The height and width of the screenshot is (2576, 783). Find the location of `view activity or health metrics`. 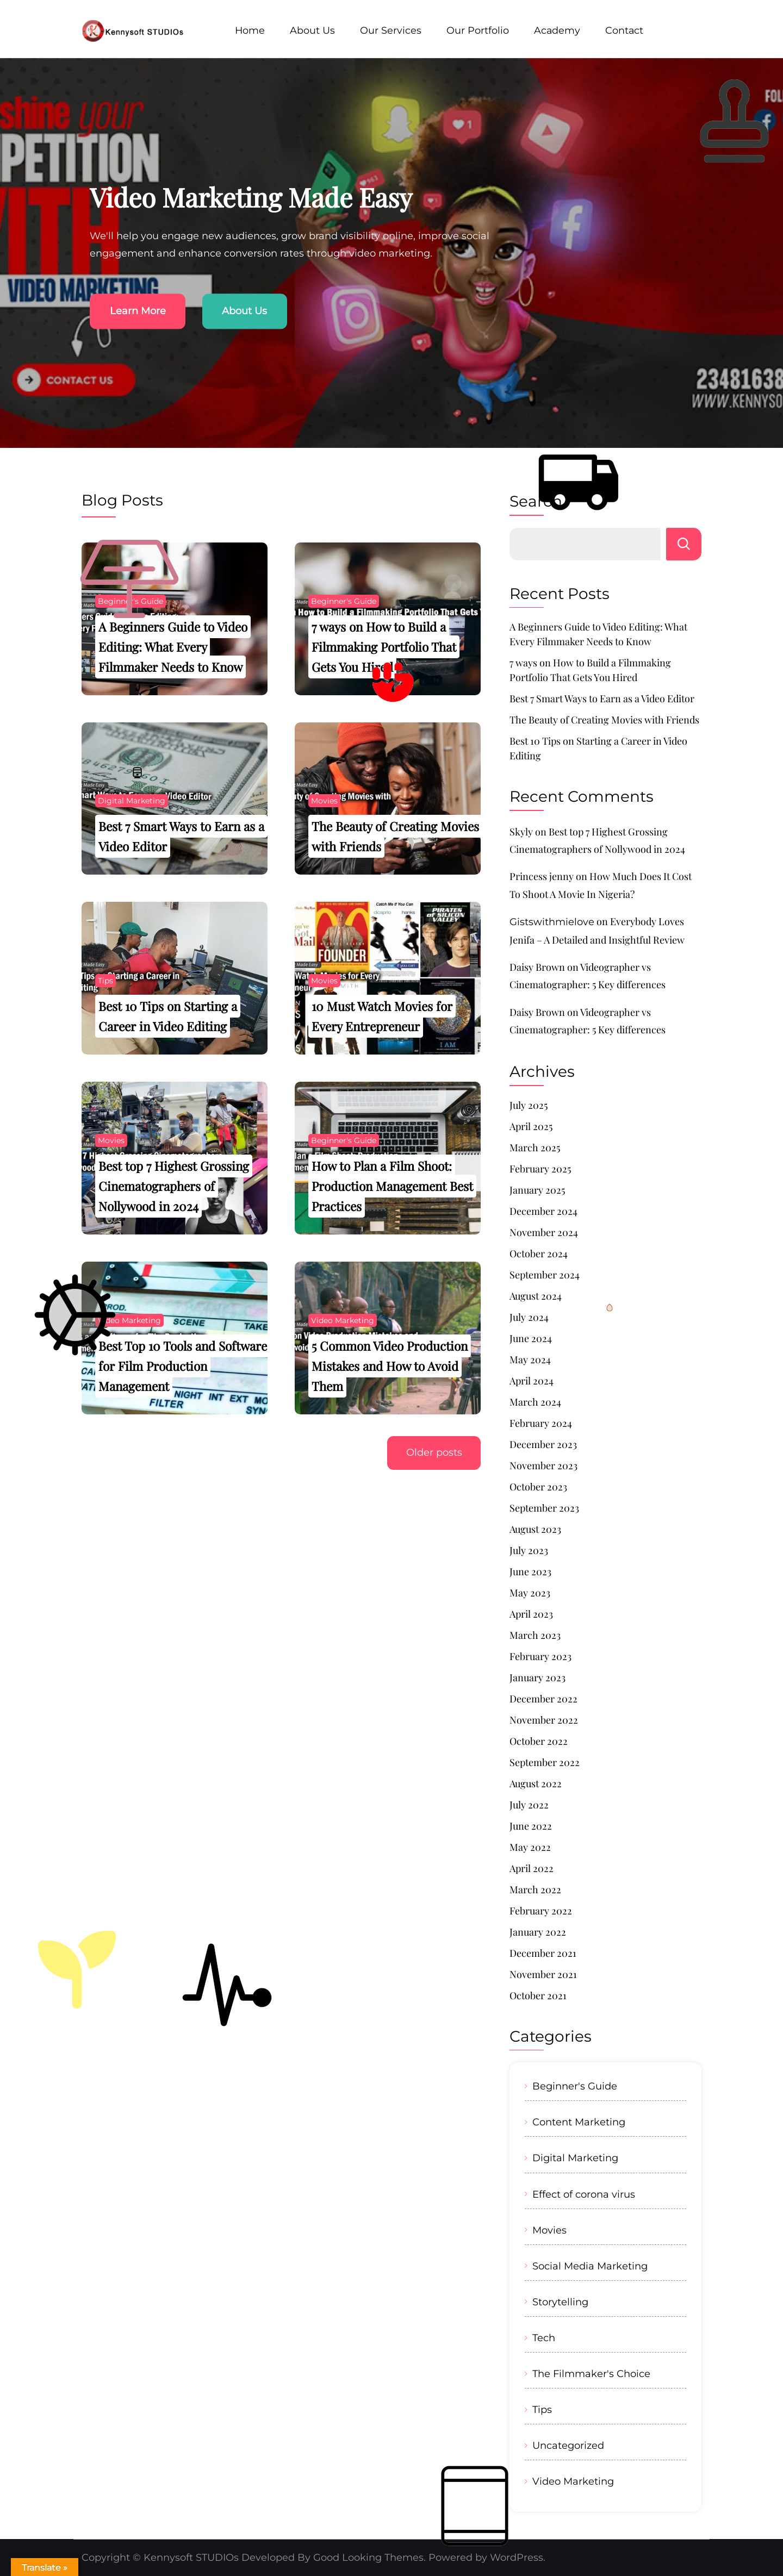

view activity or health metrics is located at coordinates (227, 1985).